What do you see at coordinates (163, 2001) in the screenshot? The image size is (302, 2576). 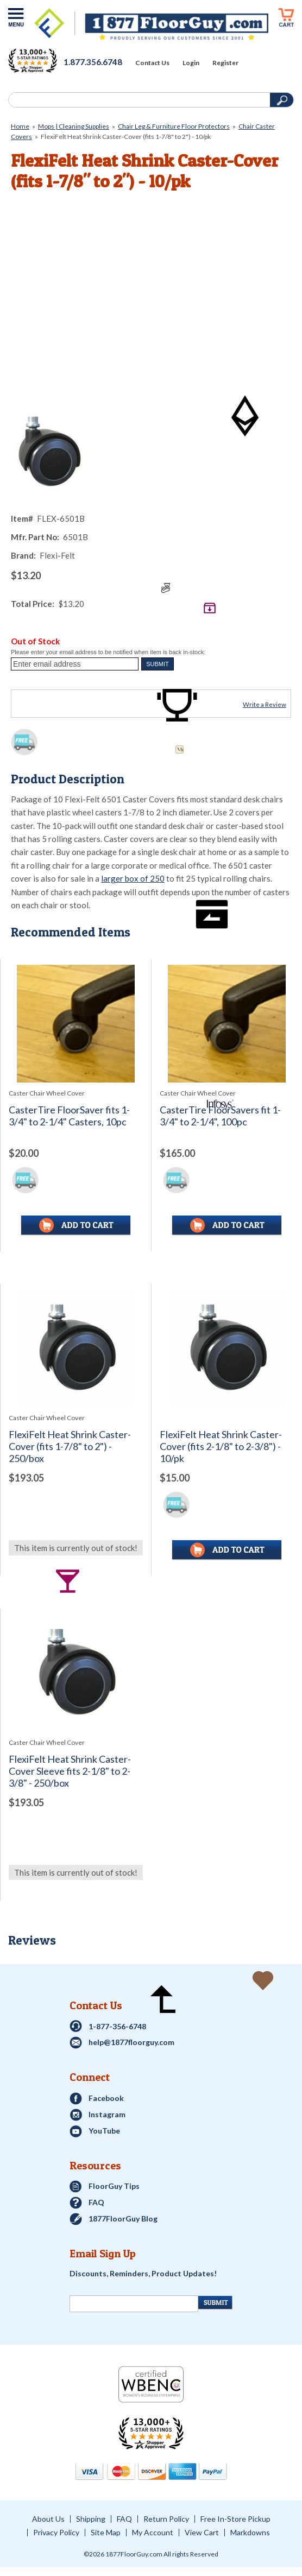 I see `go back and up to previous level` at bounding box center [163, 2001].